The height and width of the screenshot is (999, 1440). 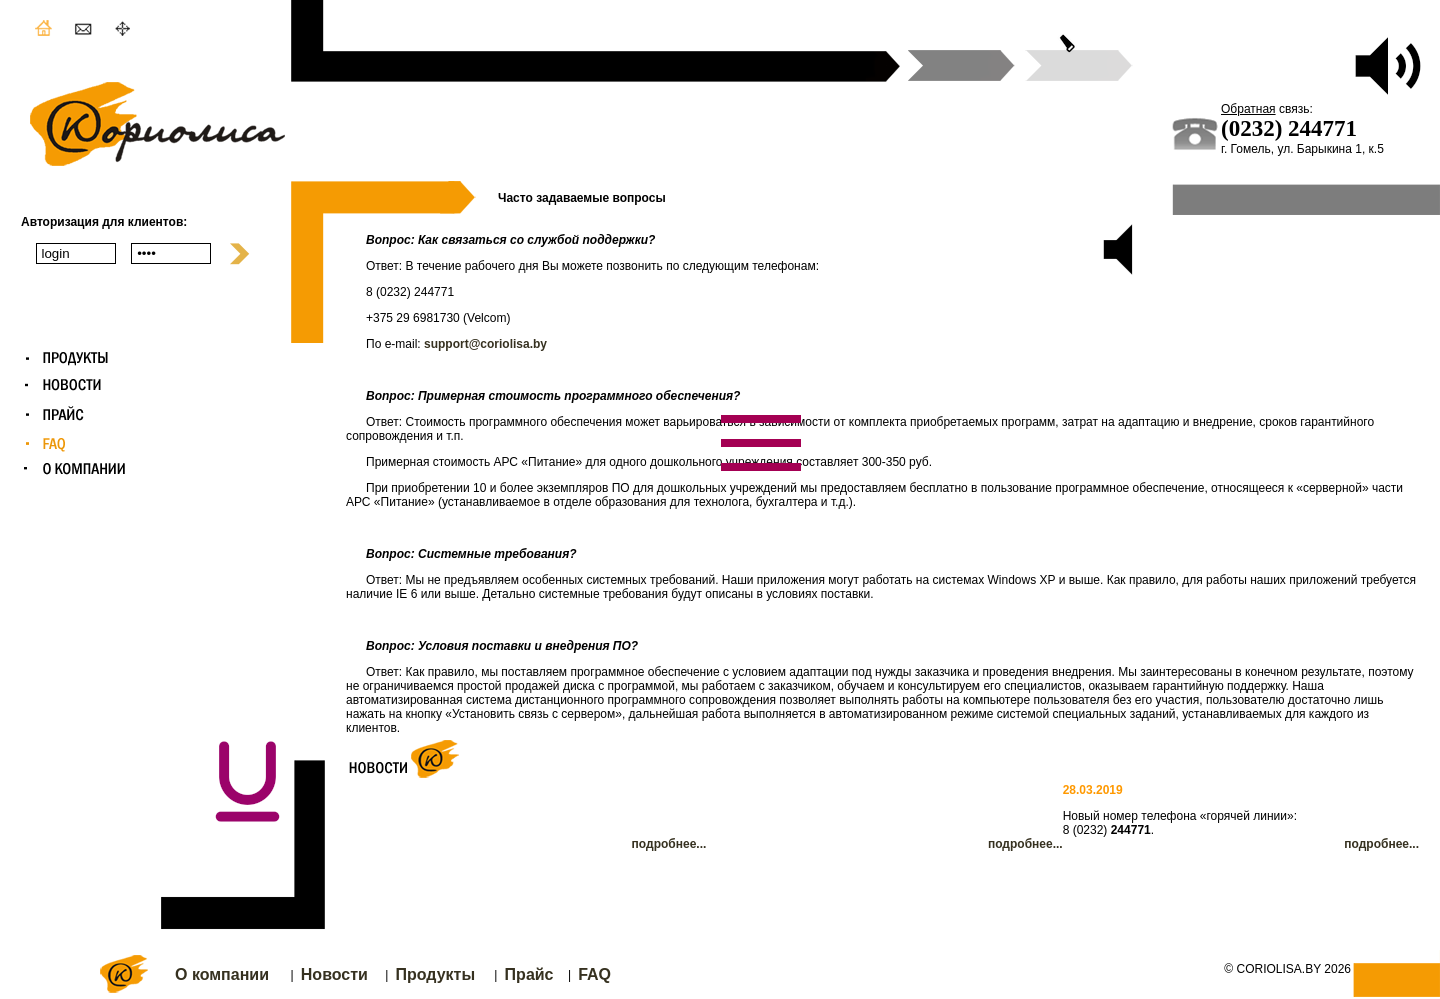 I want to click on mute audio or sound, so click(x=1119, y=249).